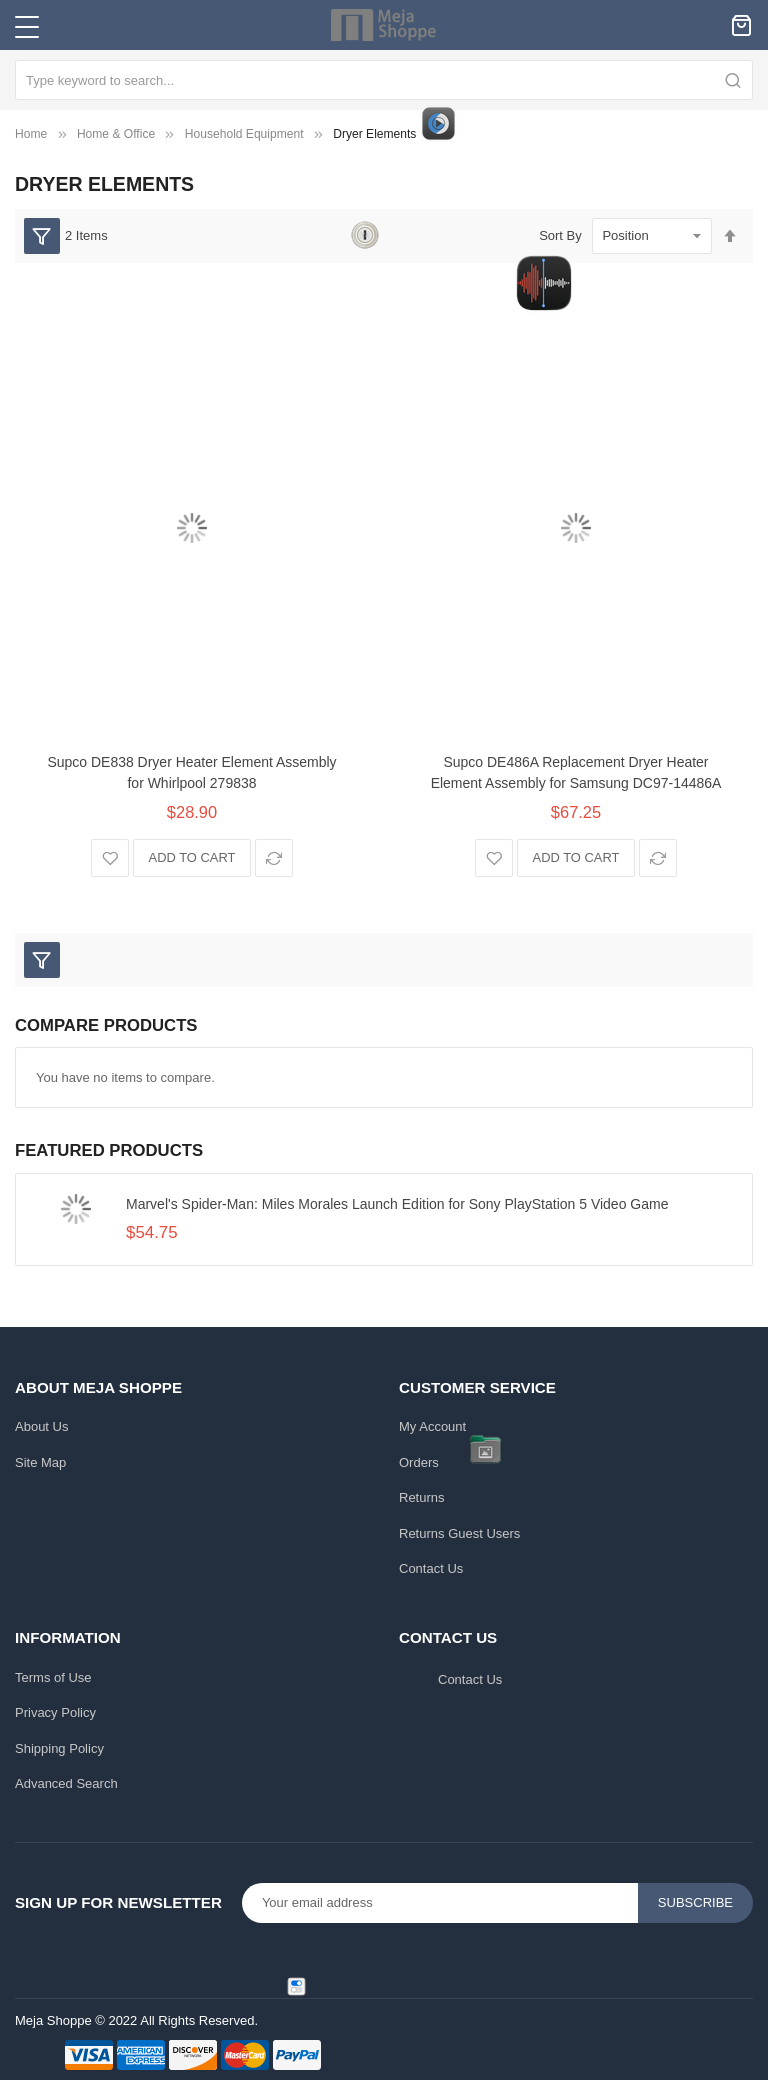 The height and width of the screenshot is (2080, 768). Describe the element at coordinates (438, 123) in the screenshot. I see `open openshot video editor` at that location.